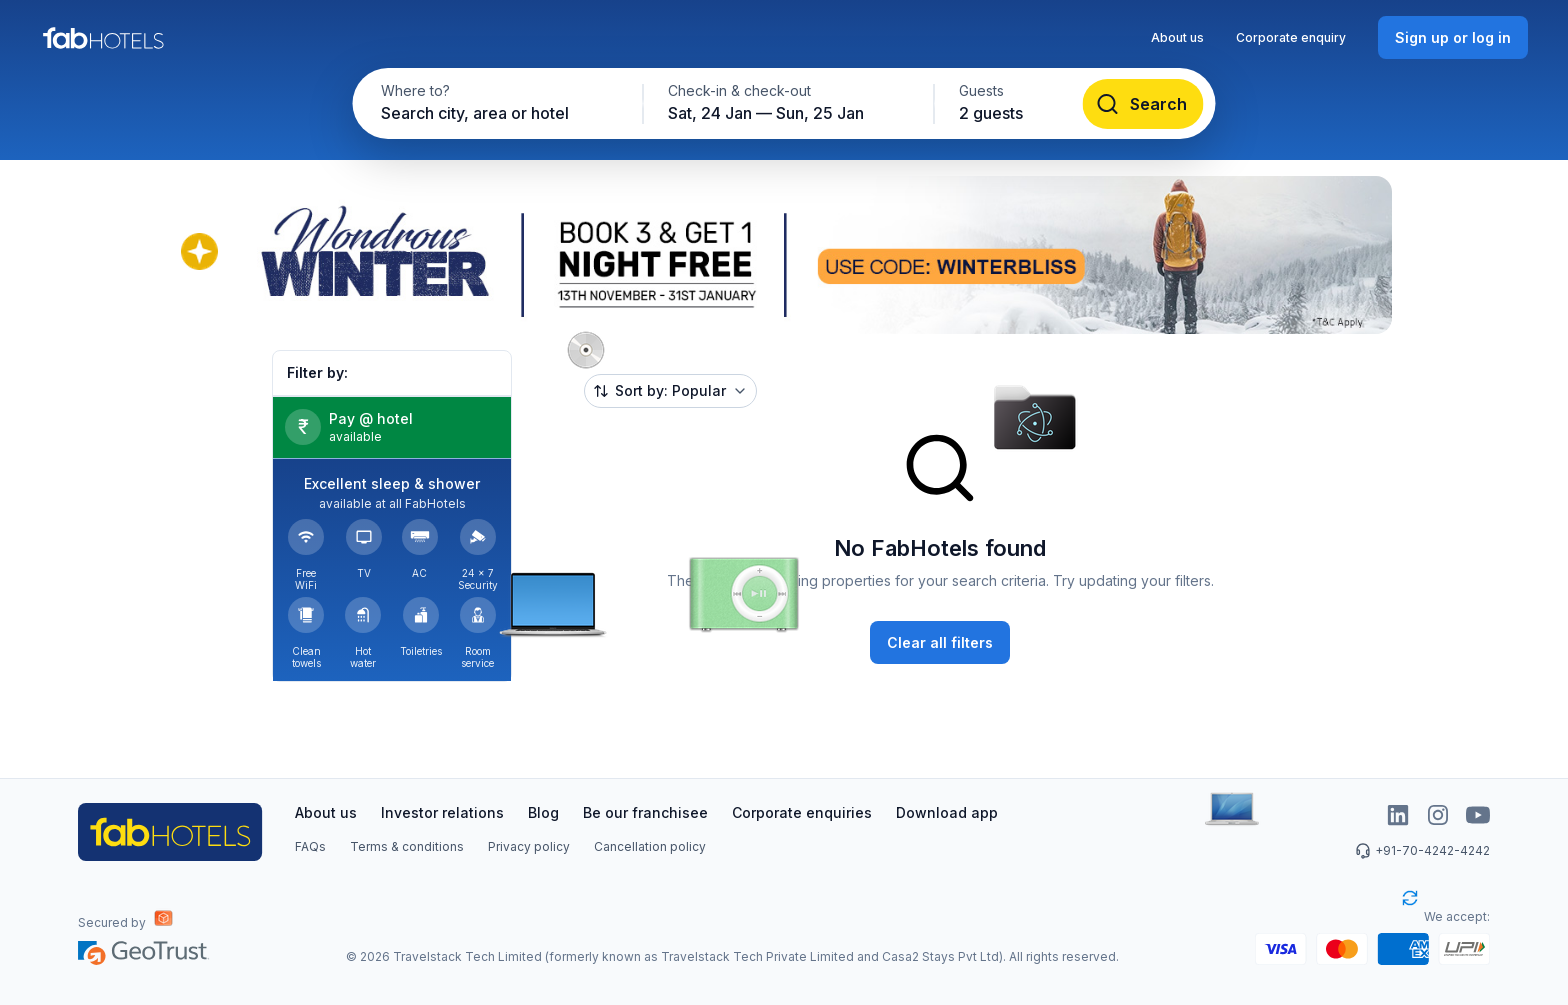 This screenshot has width=1568, height=1005. What do you see at coordinates (1410, 898) in the screenshot?
I see `indicates OneDrive is currently syncing files` at bounding box center [1410, 898].